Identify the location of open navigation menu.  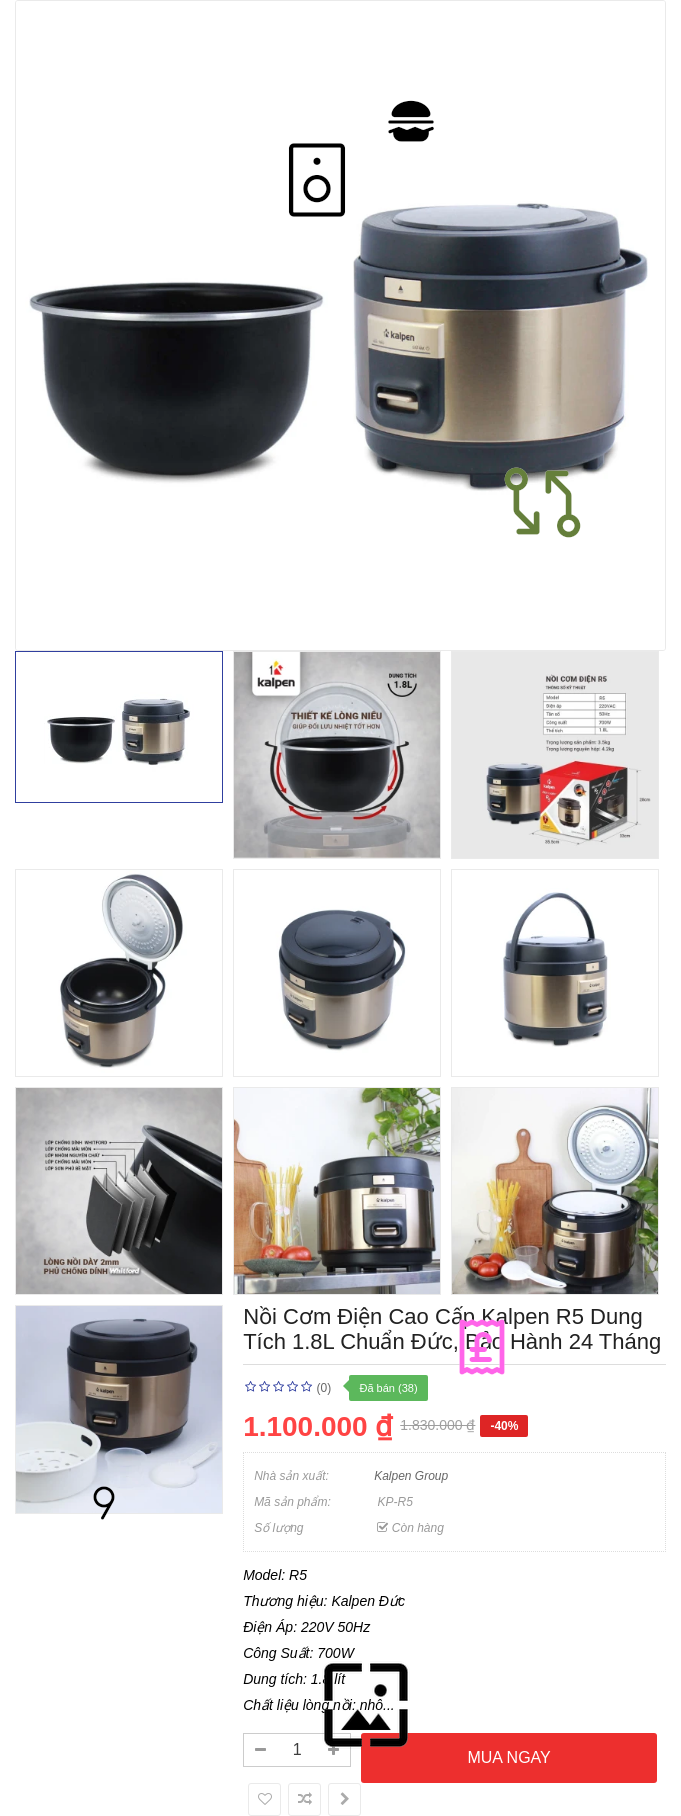
(411, 122).